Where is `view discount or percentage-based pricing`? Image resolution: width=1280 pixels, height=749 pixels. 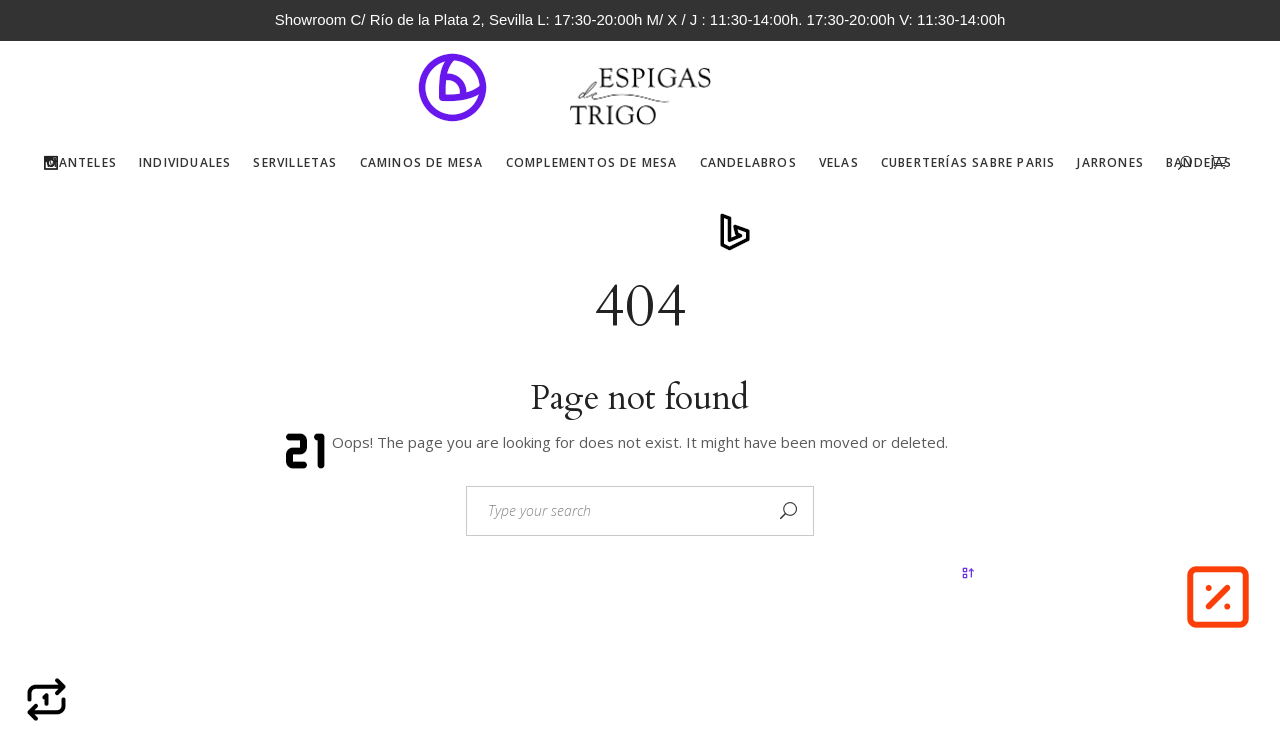
view discount or percentage-based pricing is located at coordinates (1218, 597).